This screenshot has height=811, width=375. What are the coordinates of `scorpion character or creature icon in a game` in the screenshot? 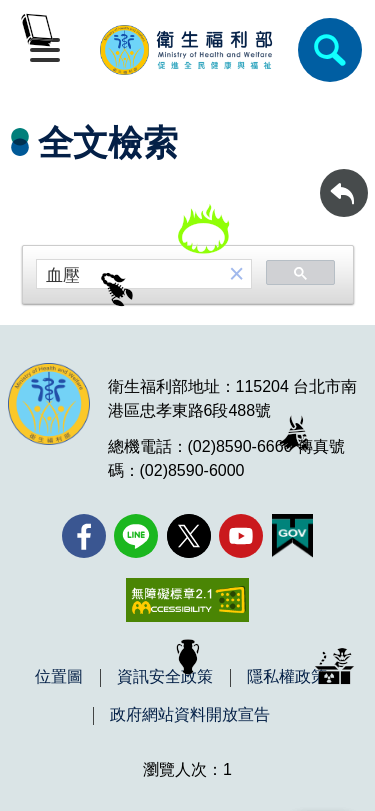 It's located at (117, 289).